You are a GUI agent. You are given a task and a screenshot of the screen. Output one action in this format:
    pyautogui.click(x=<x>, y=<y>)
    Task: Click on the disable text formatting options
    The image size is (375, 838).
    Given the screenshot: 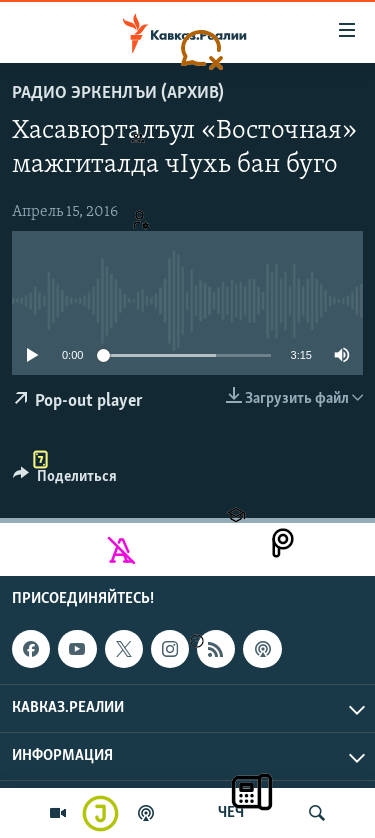 What is the action you would take?
    pyautogui.click(x=121, y=550)
    